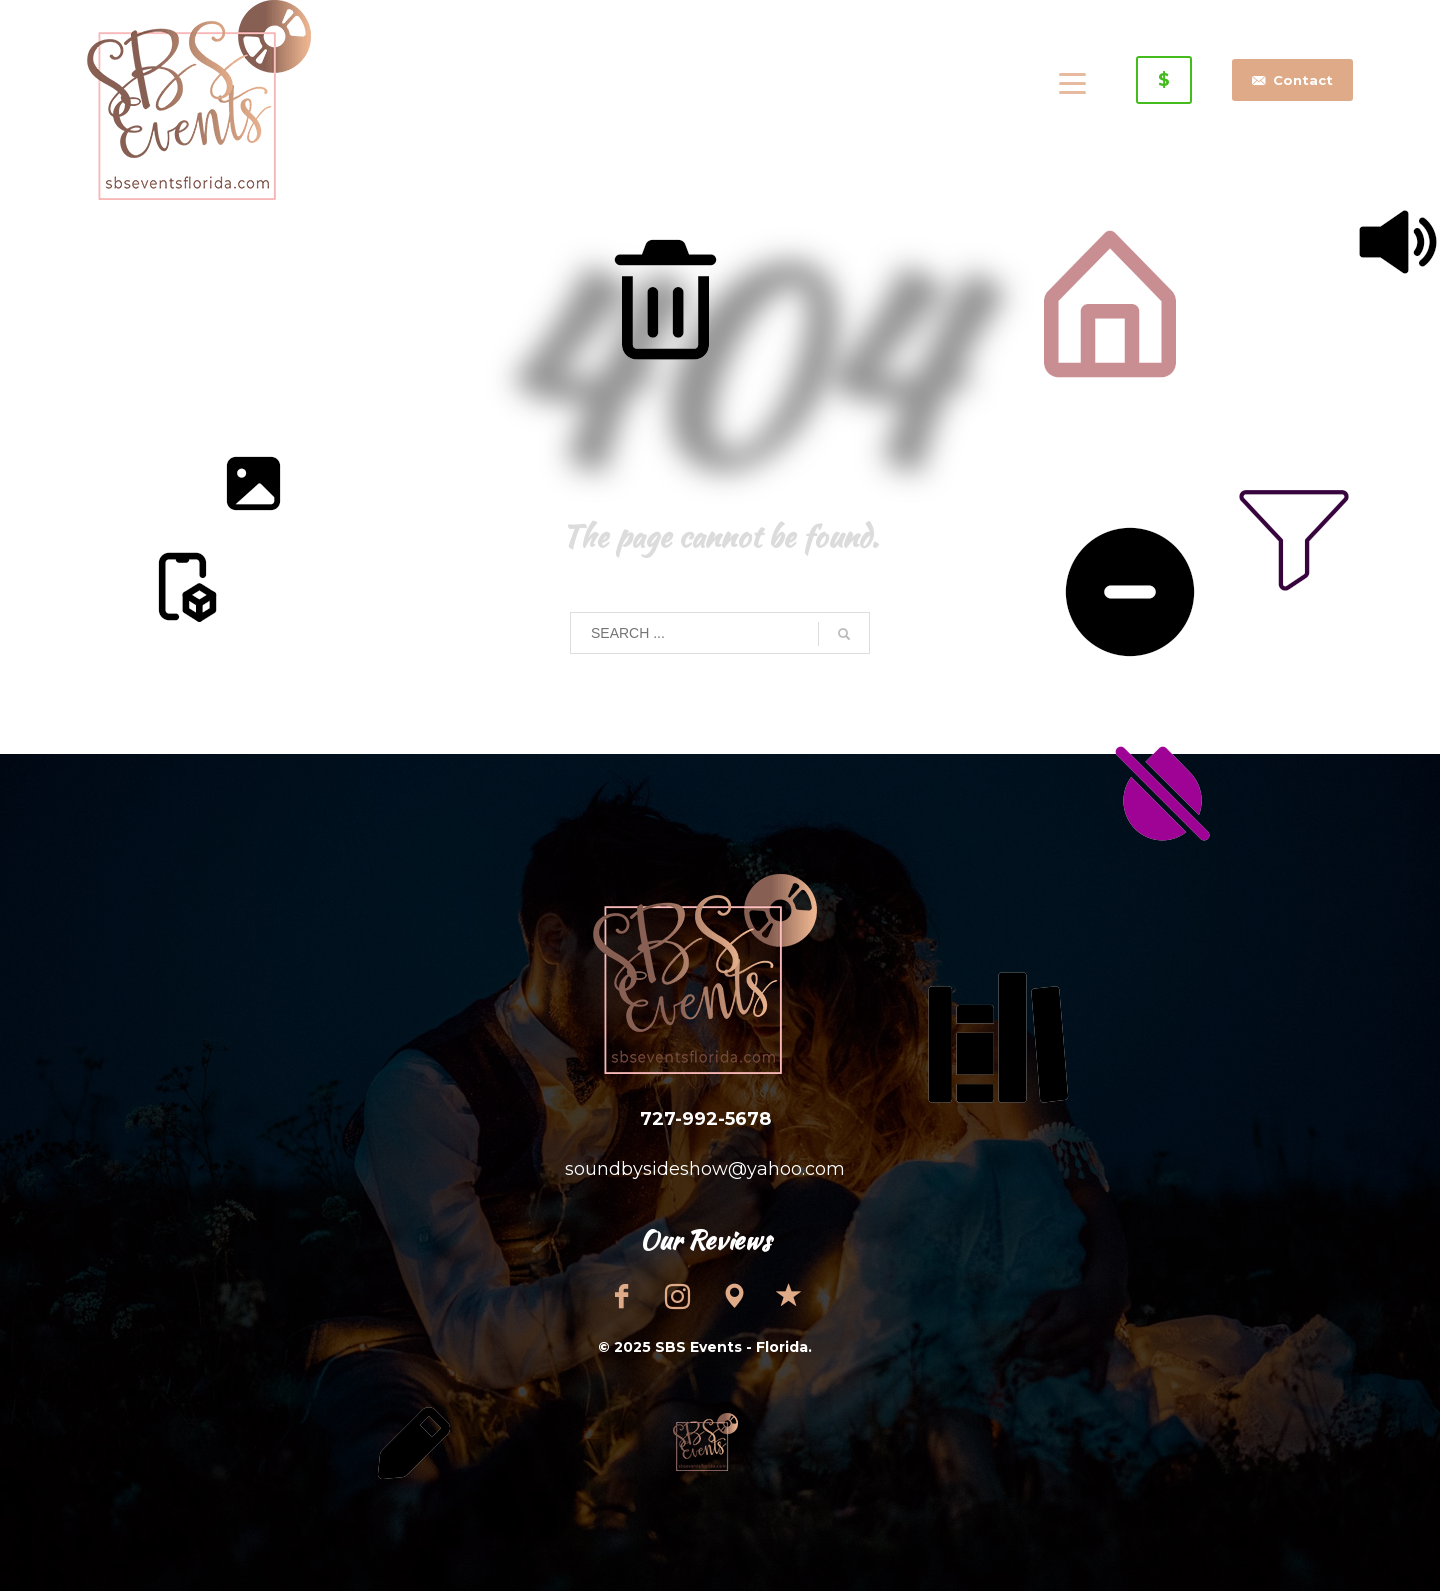 The image size is (1440, 1591). I want to click on filter or sort content, so click(1294, 536).